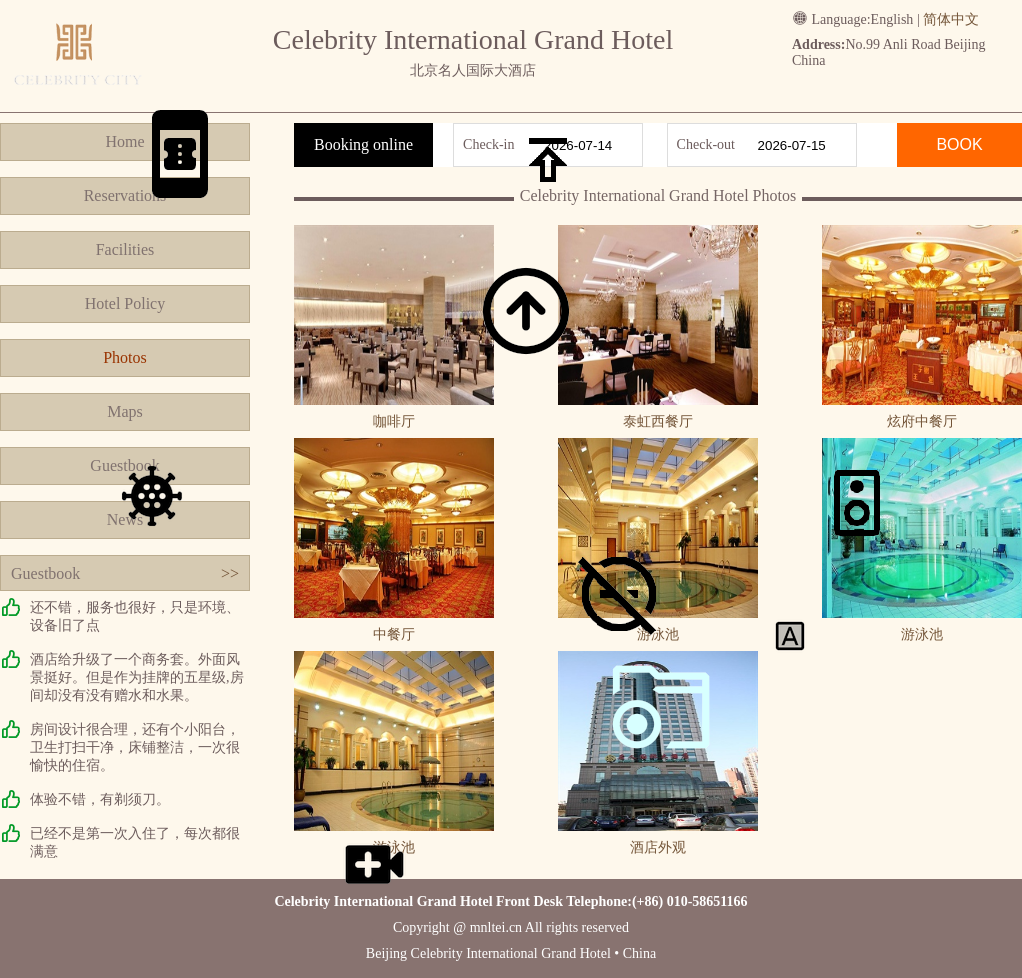  I want to click on adjust speaker or audio output settings, so click(857, 503).